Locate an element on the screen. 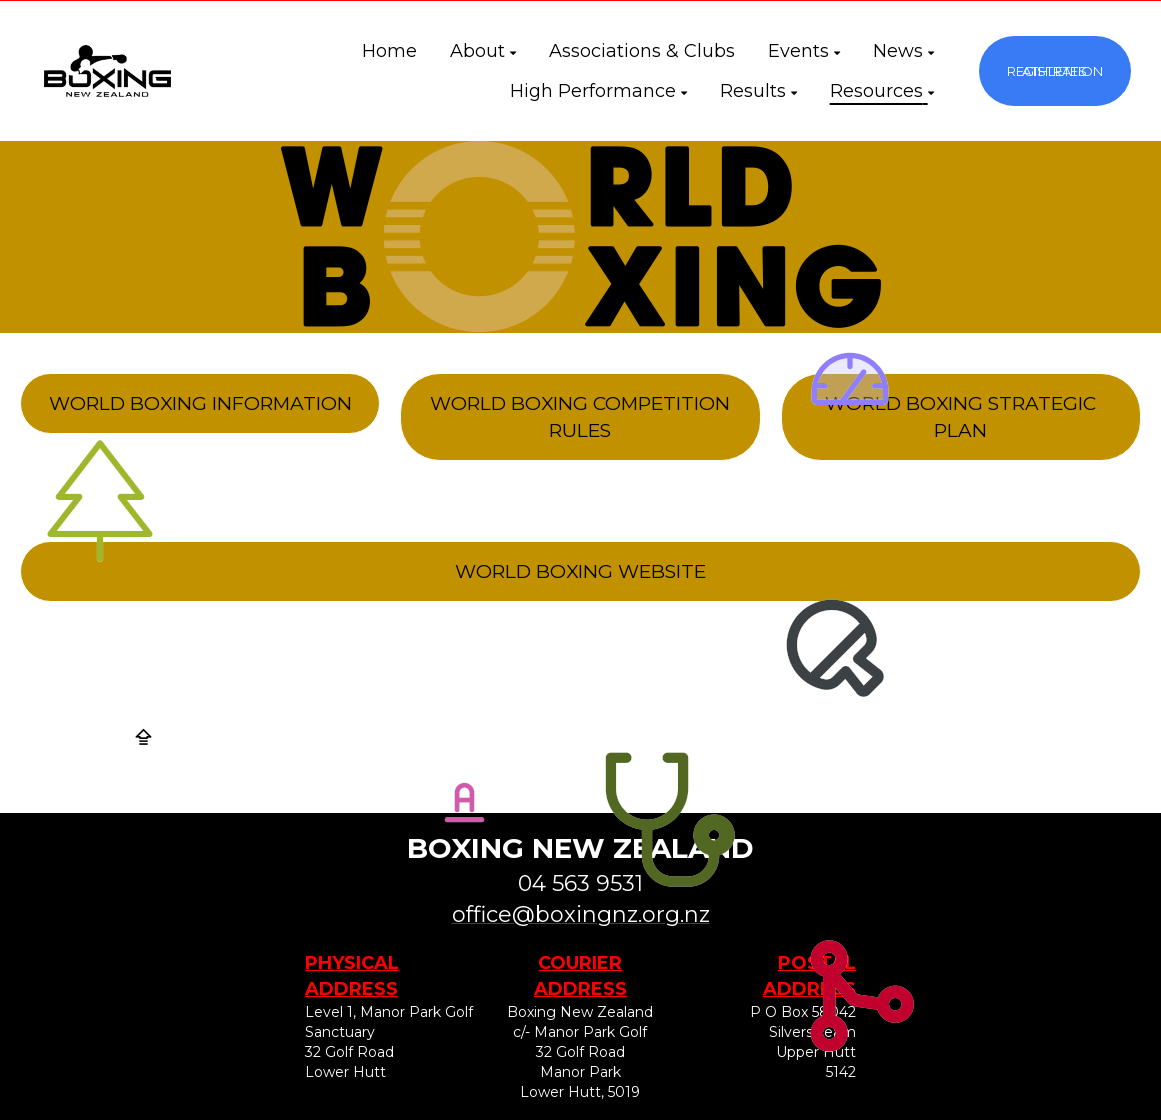 The width and height of the screenshot is (1161, 1120). access health or medical features is located at coordinates (662, 814).